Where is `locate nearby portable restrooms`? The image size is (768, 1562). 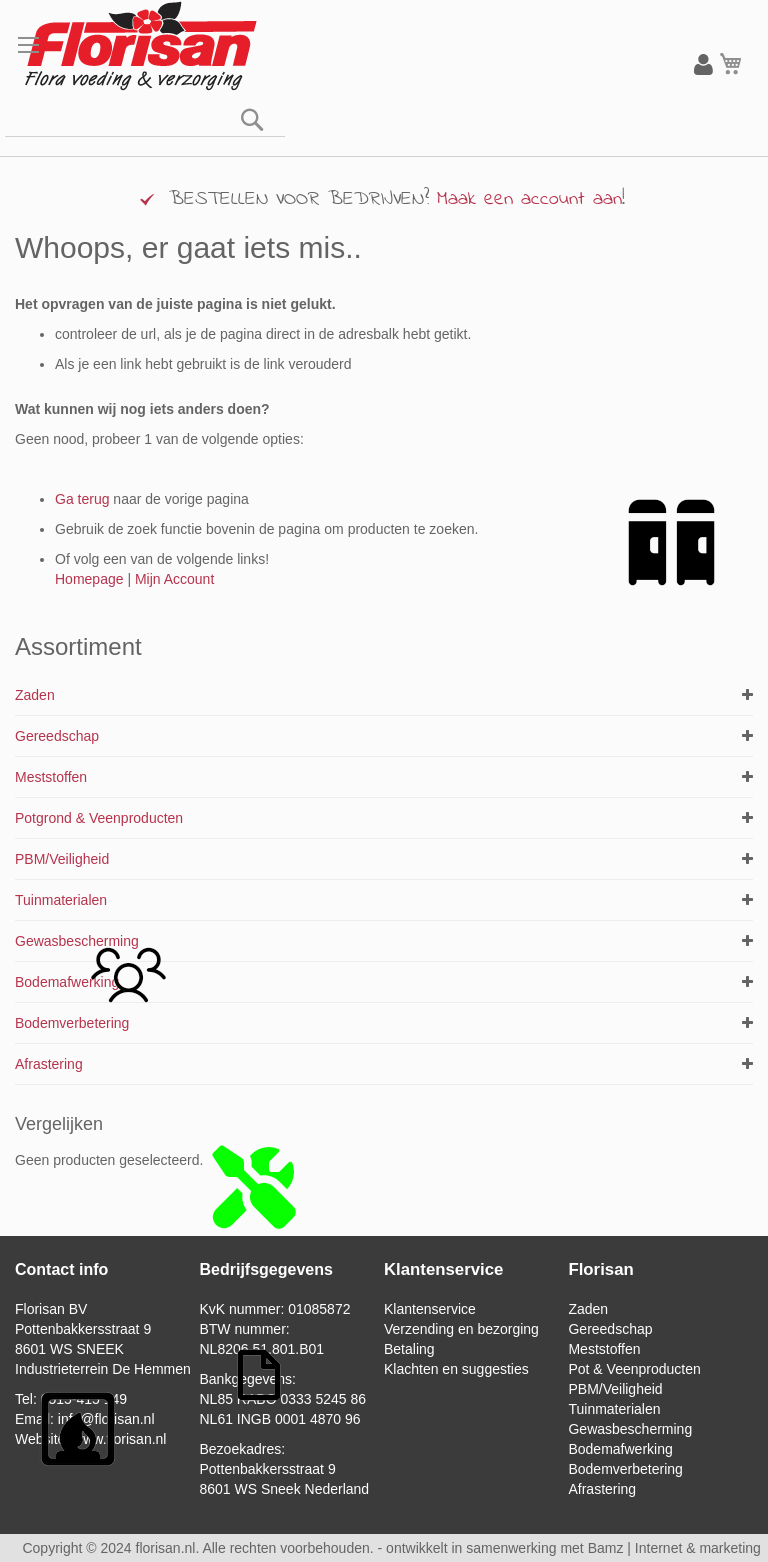 locate nearby portable restrooms is located at coordinates (671, 542).